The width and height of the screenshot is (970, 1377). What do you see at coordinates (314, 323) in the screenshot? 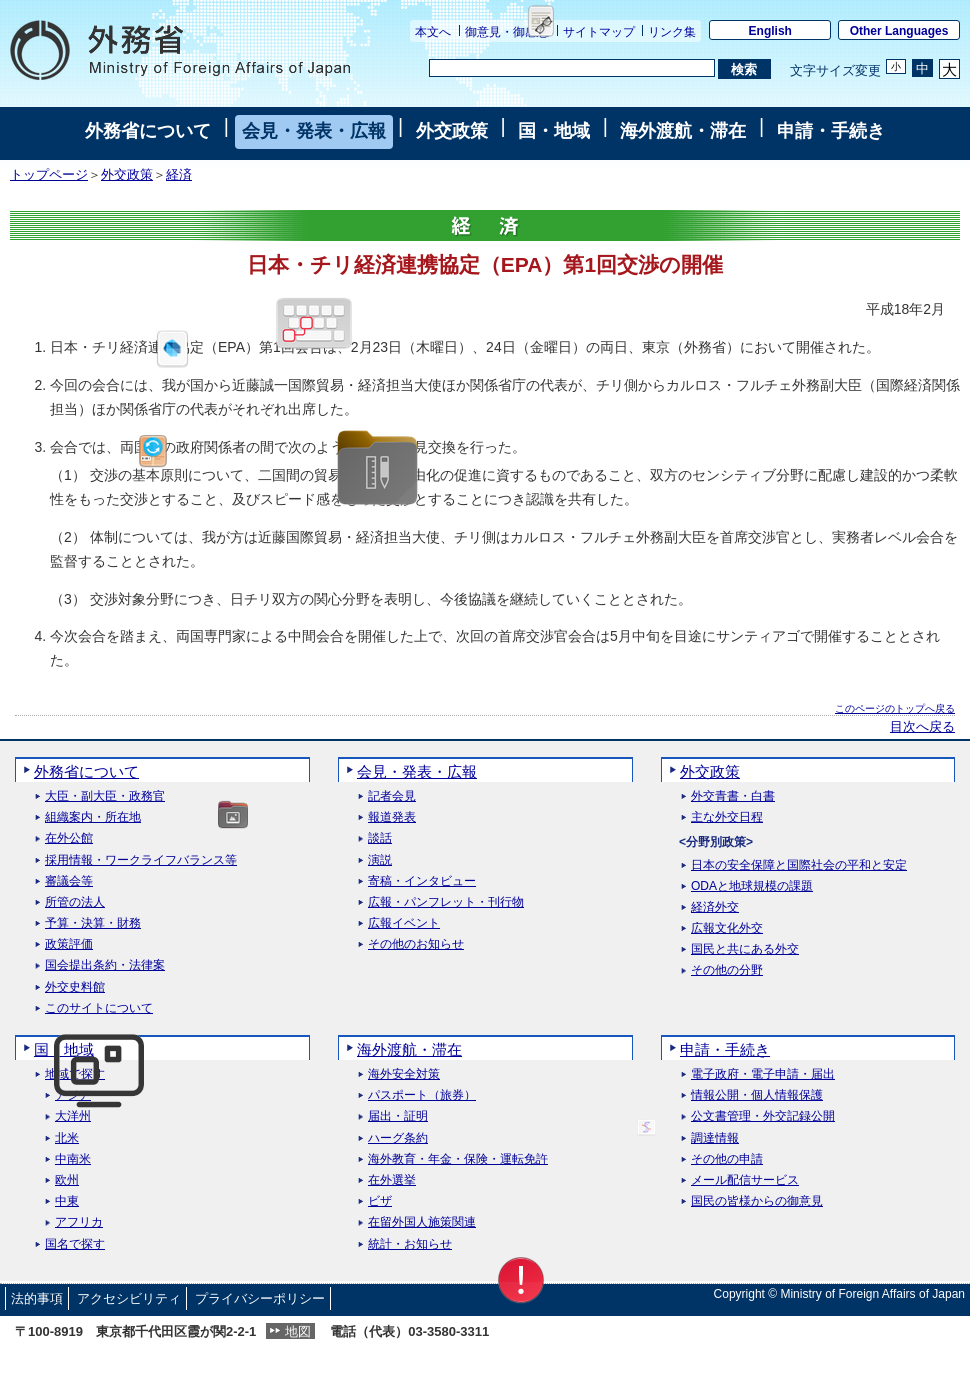
I see `access keyboard shortcut settings` at bounding box center [314, 323].